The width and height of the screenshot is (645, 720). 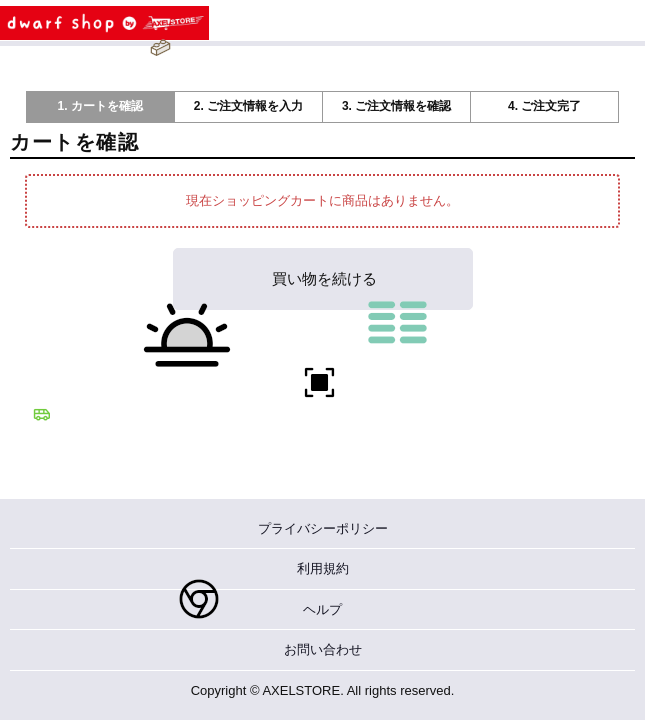 I want to click on access building or construction tools, so click(x=160, y=47).